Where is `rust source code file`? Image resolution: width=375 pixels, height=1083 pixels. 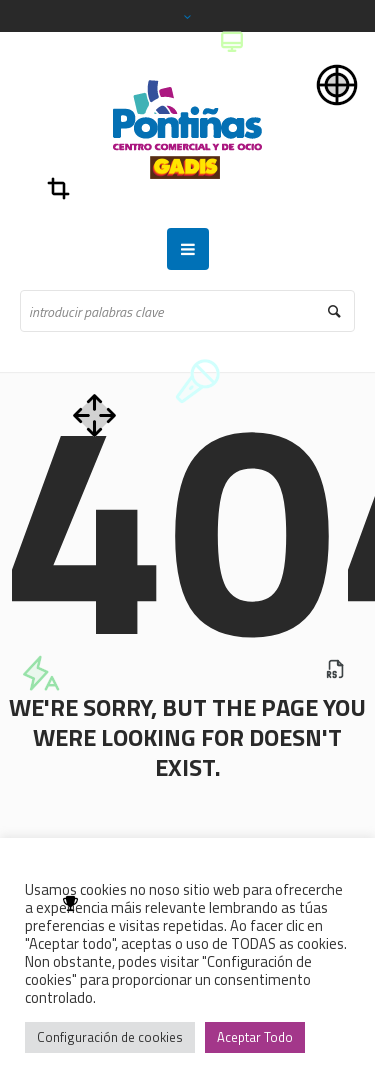 rust source code file is located at coordinates (336, 669).